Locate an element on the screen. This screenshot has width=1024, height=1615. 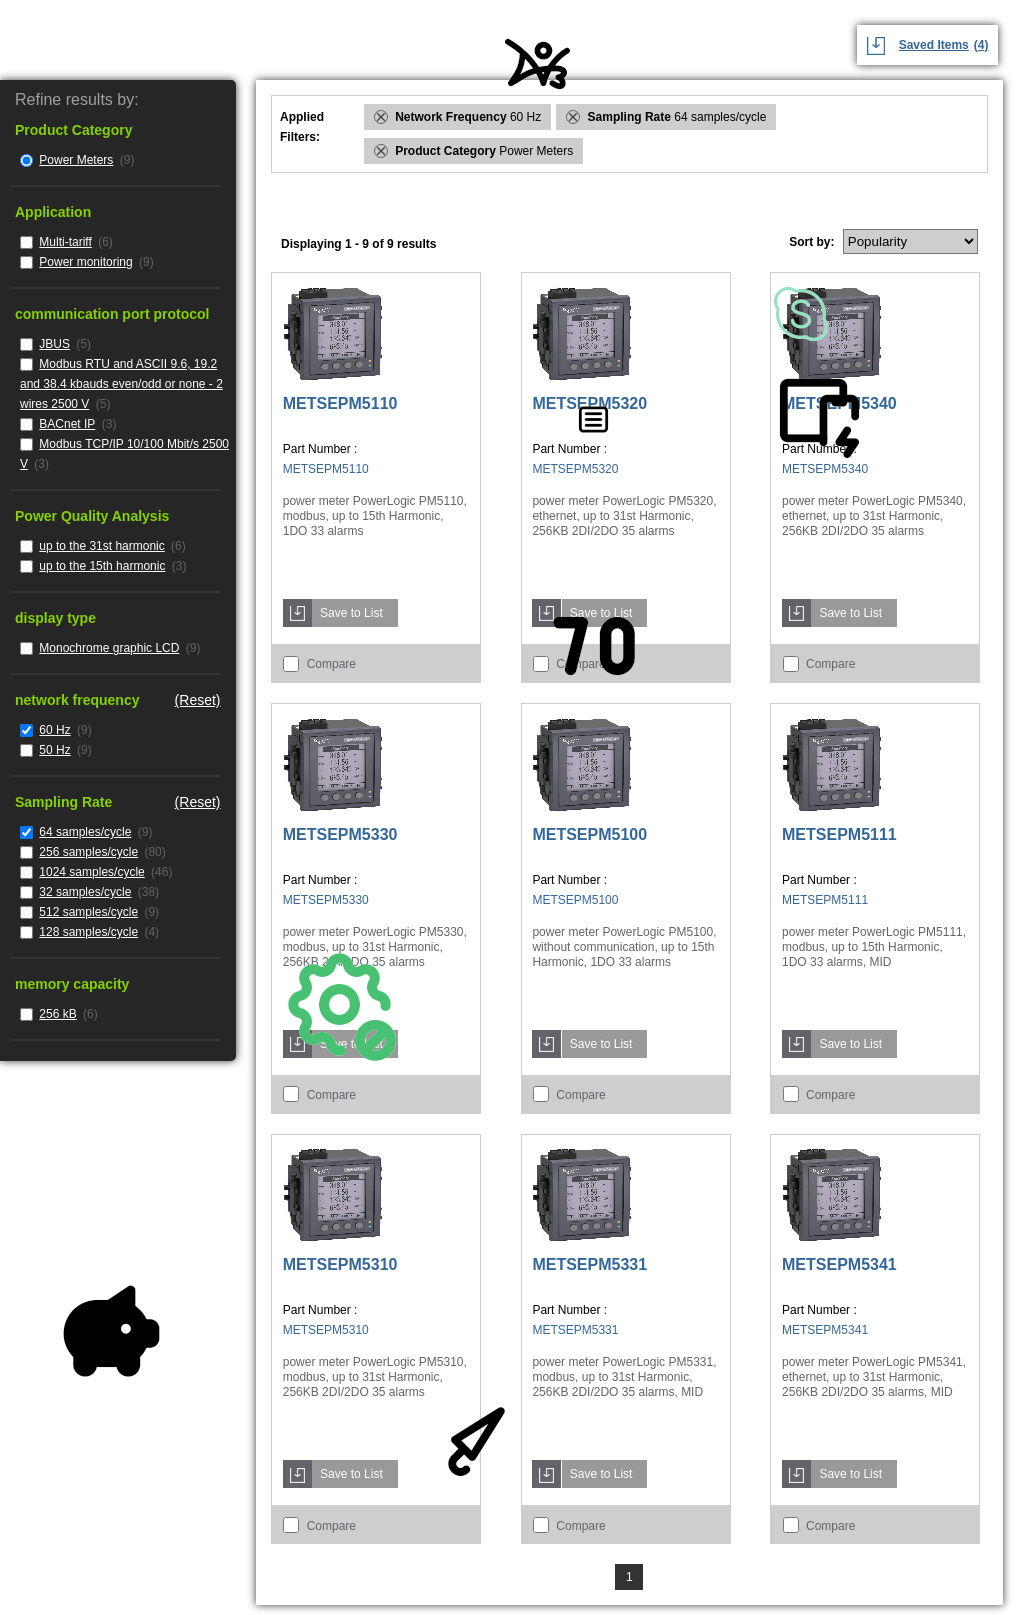
indicates a count or quantity of 70 is located at coordinates (594, 646).